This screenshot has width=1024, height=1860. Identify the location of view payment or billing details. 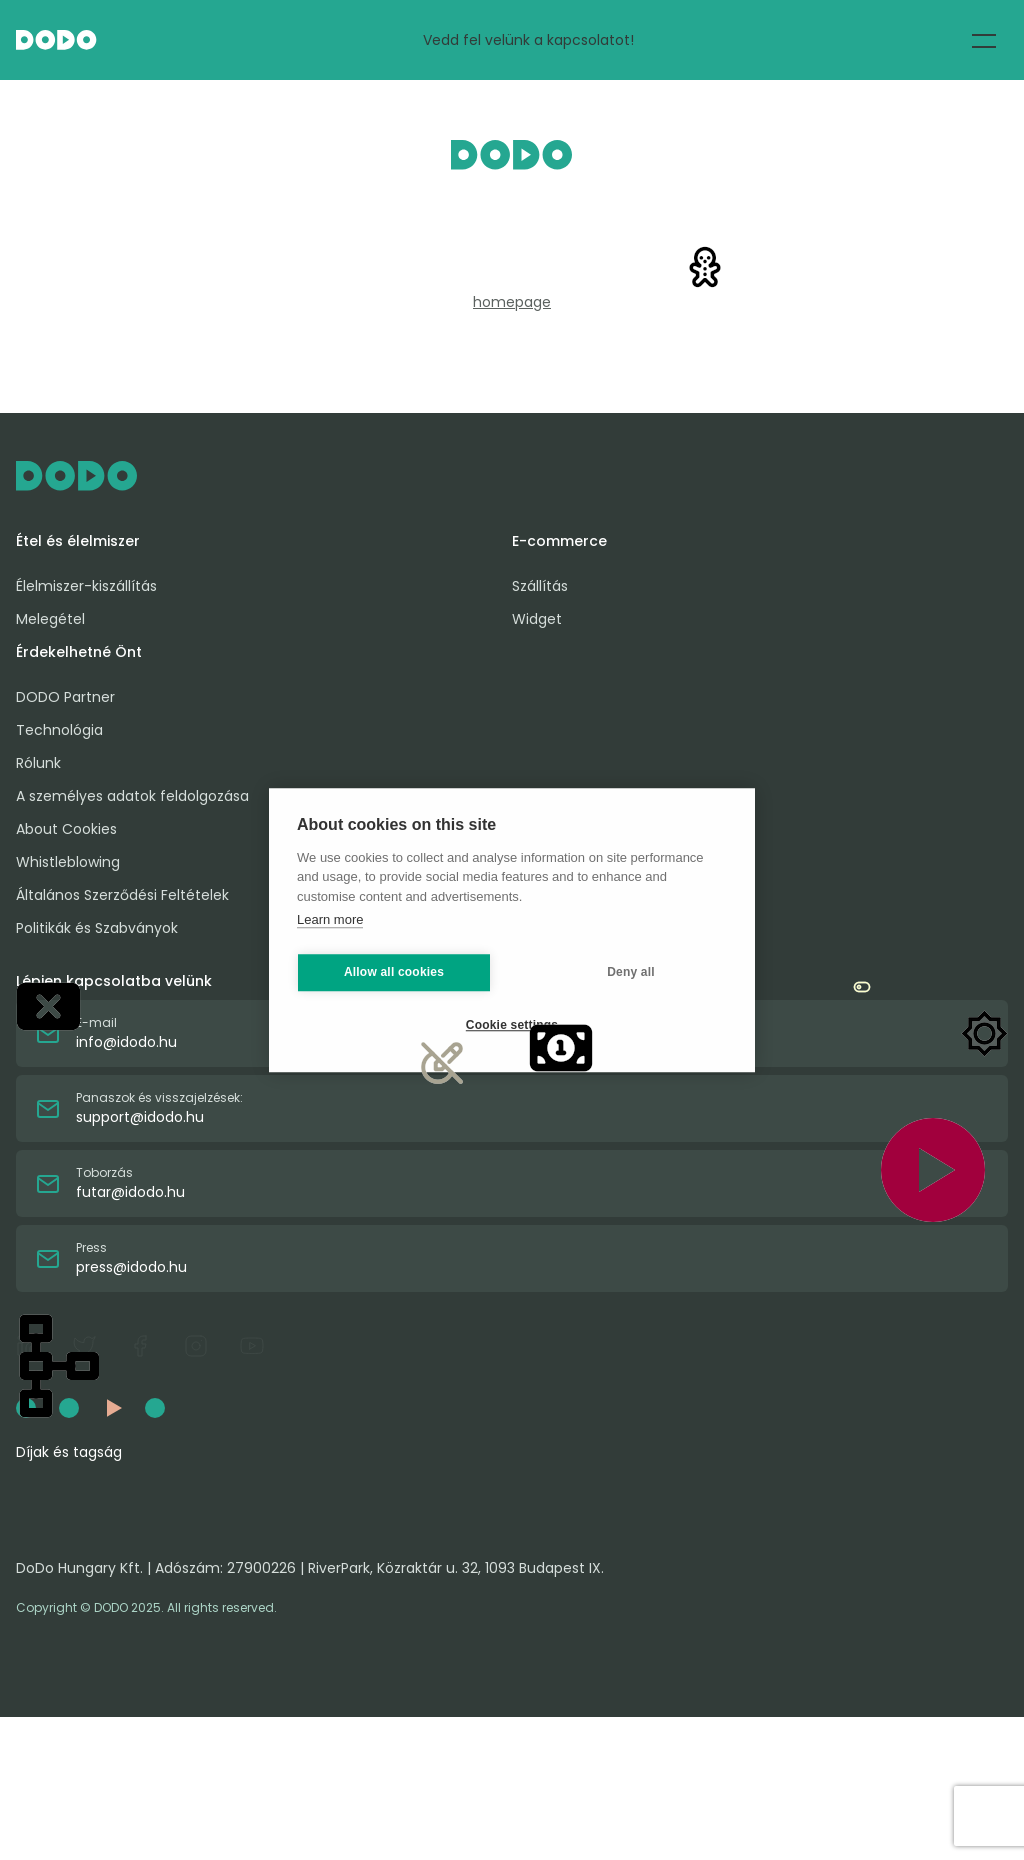
(561, 1048).